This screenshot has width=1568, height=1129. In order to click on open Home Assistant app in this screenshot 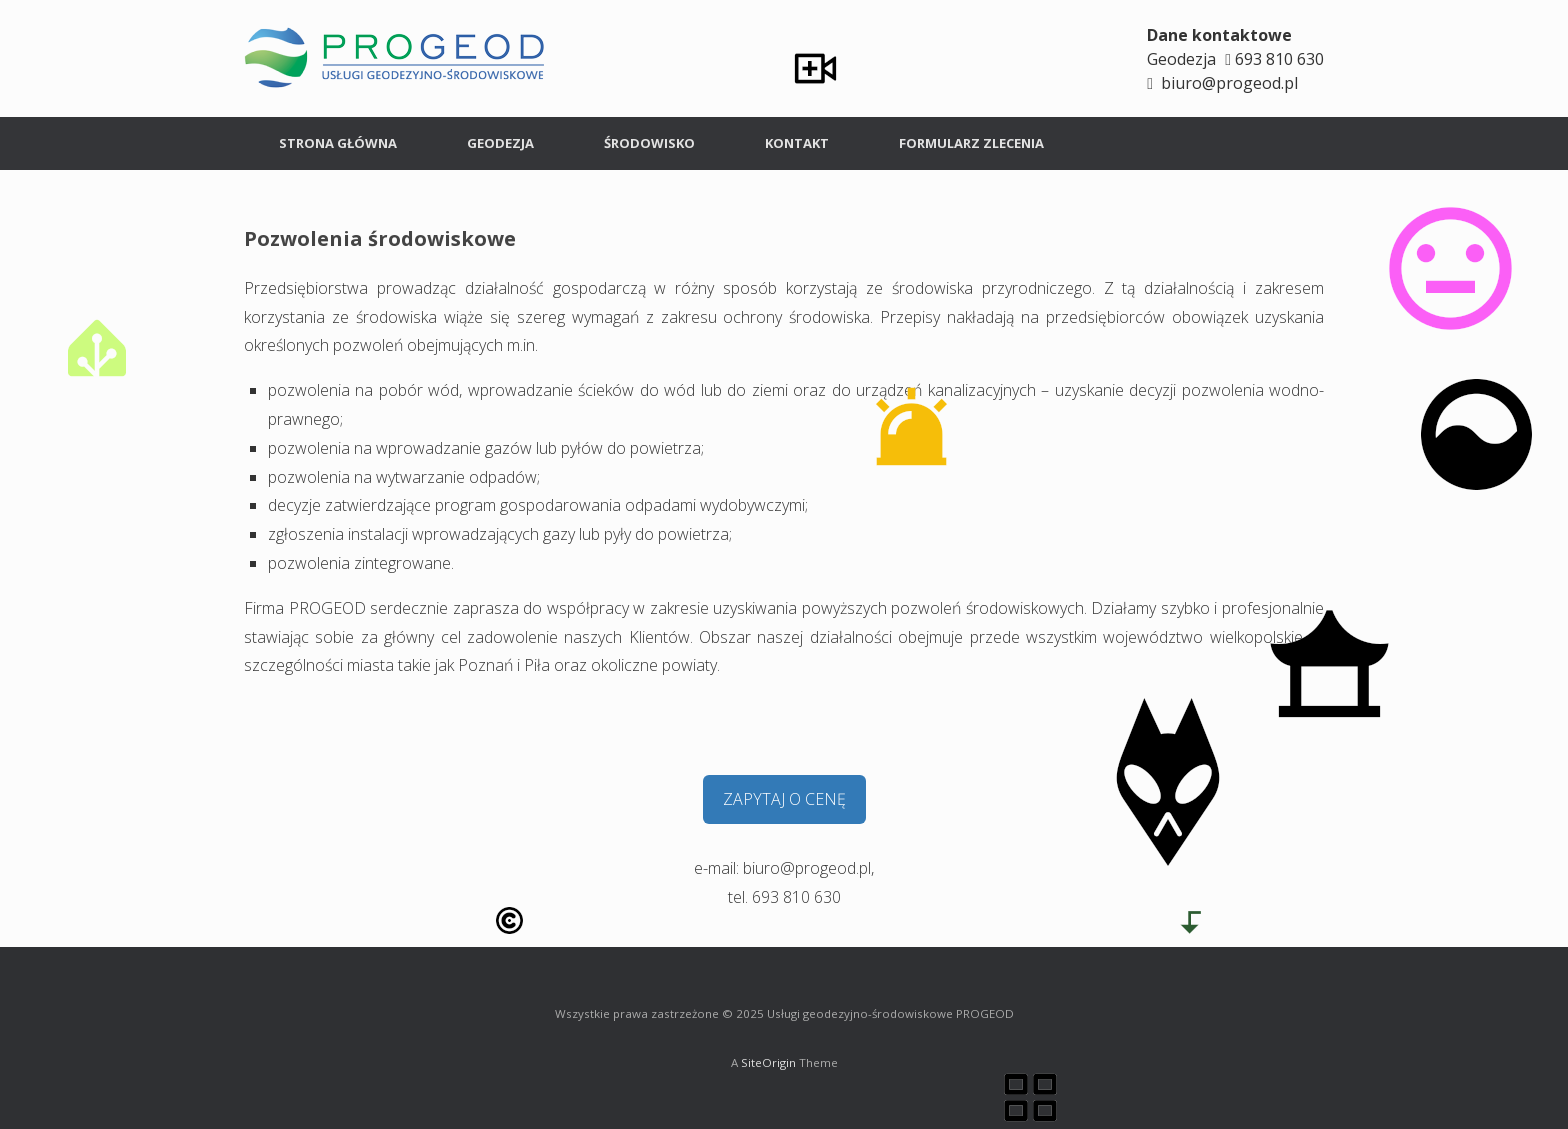, I will do `click(97, 348)`.